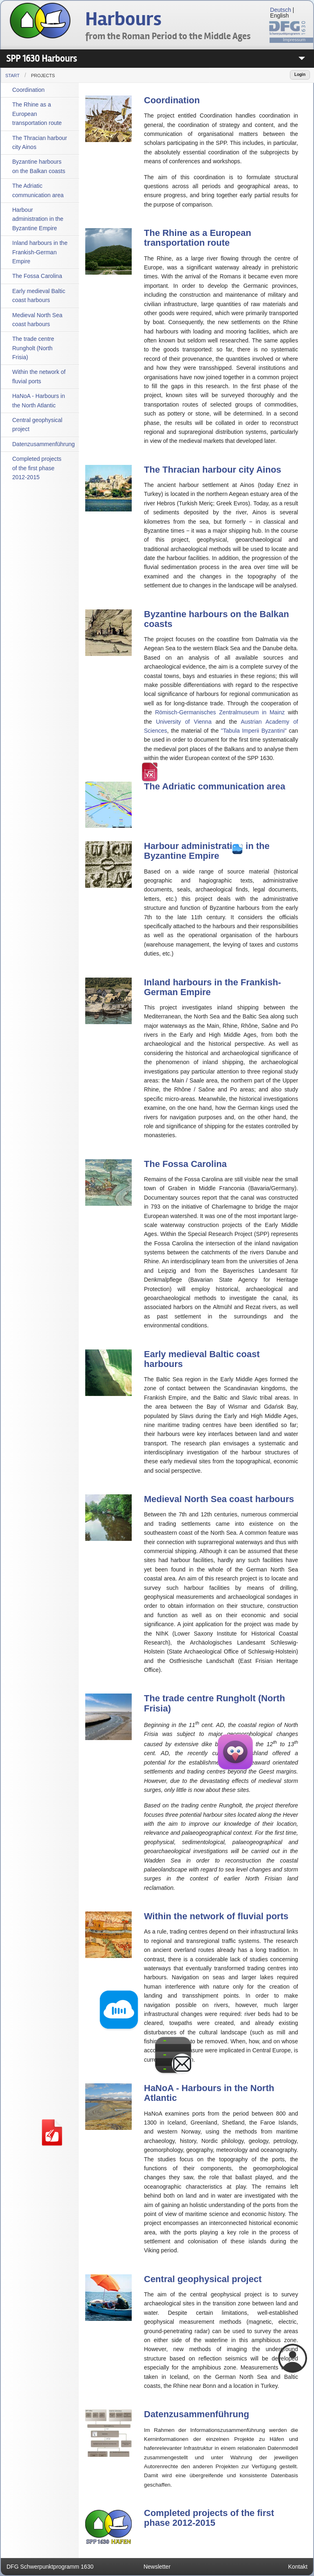 The height and width of the screenshot is (2576, 314). What do you see at coordinates (173, 2055) in the screenshot?
I see `configure mail server settings` at bounding box center [173, 2055].